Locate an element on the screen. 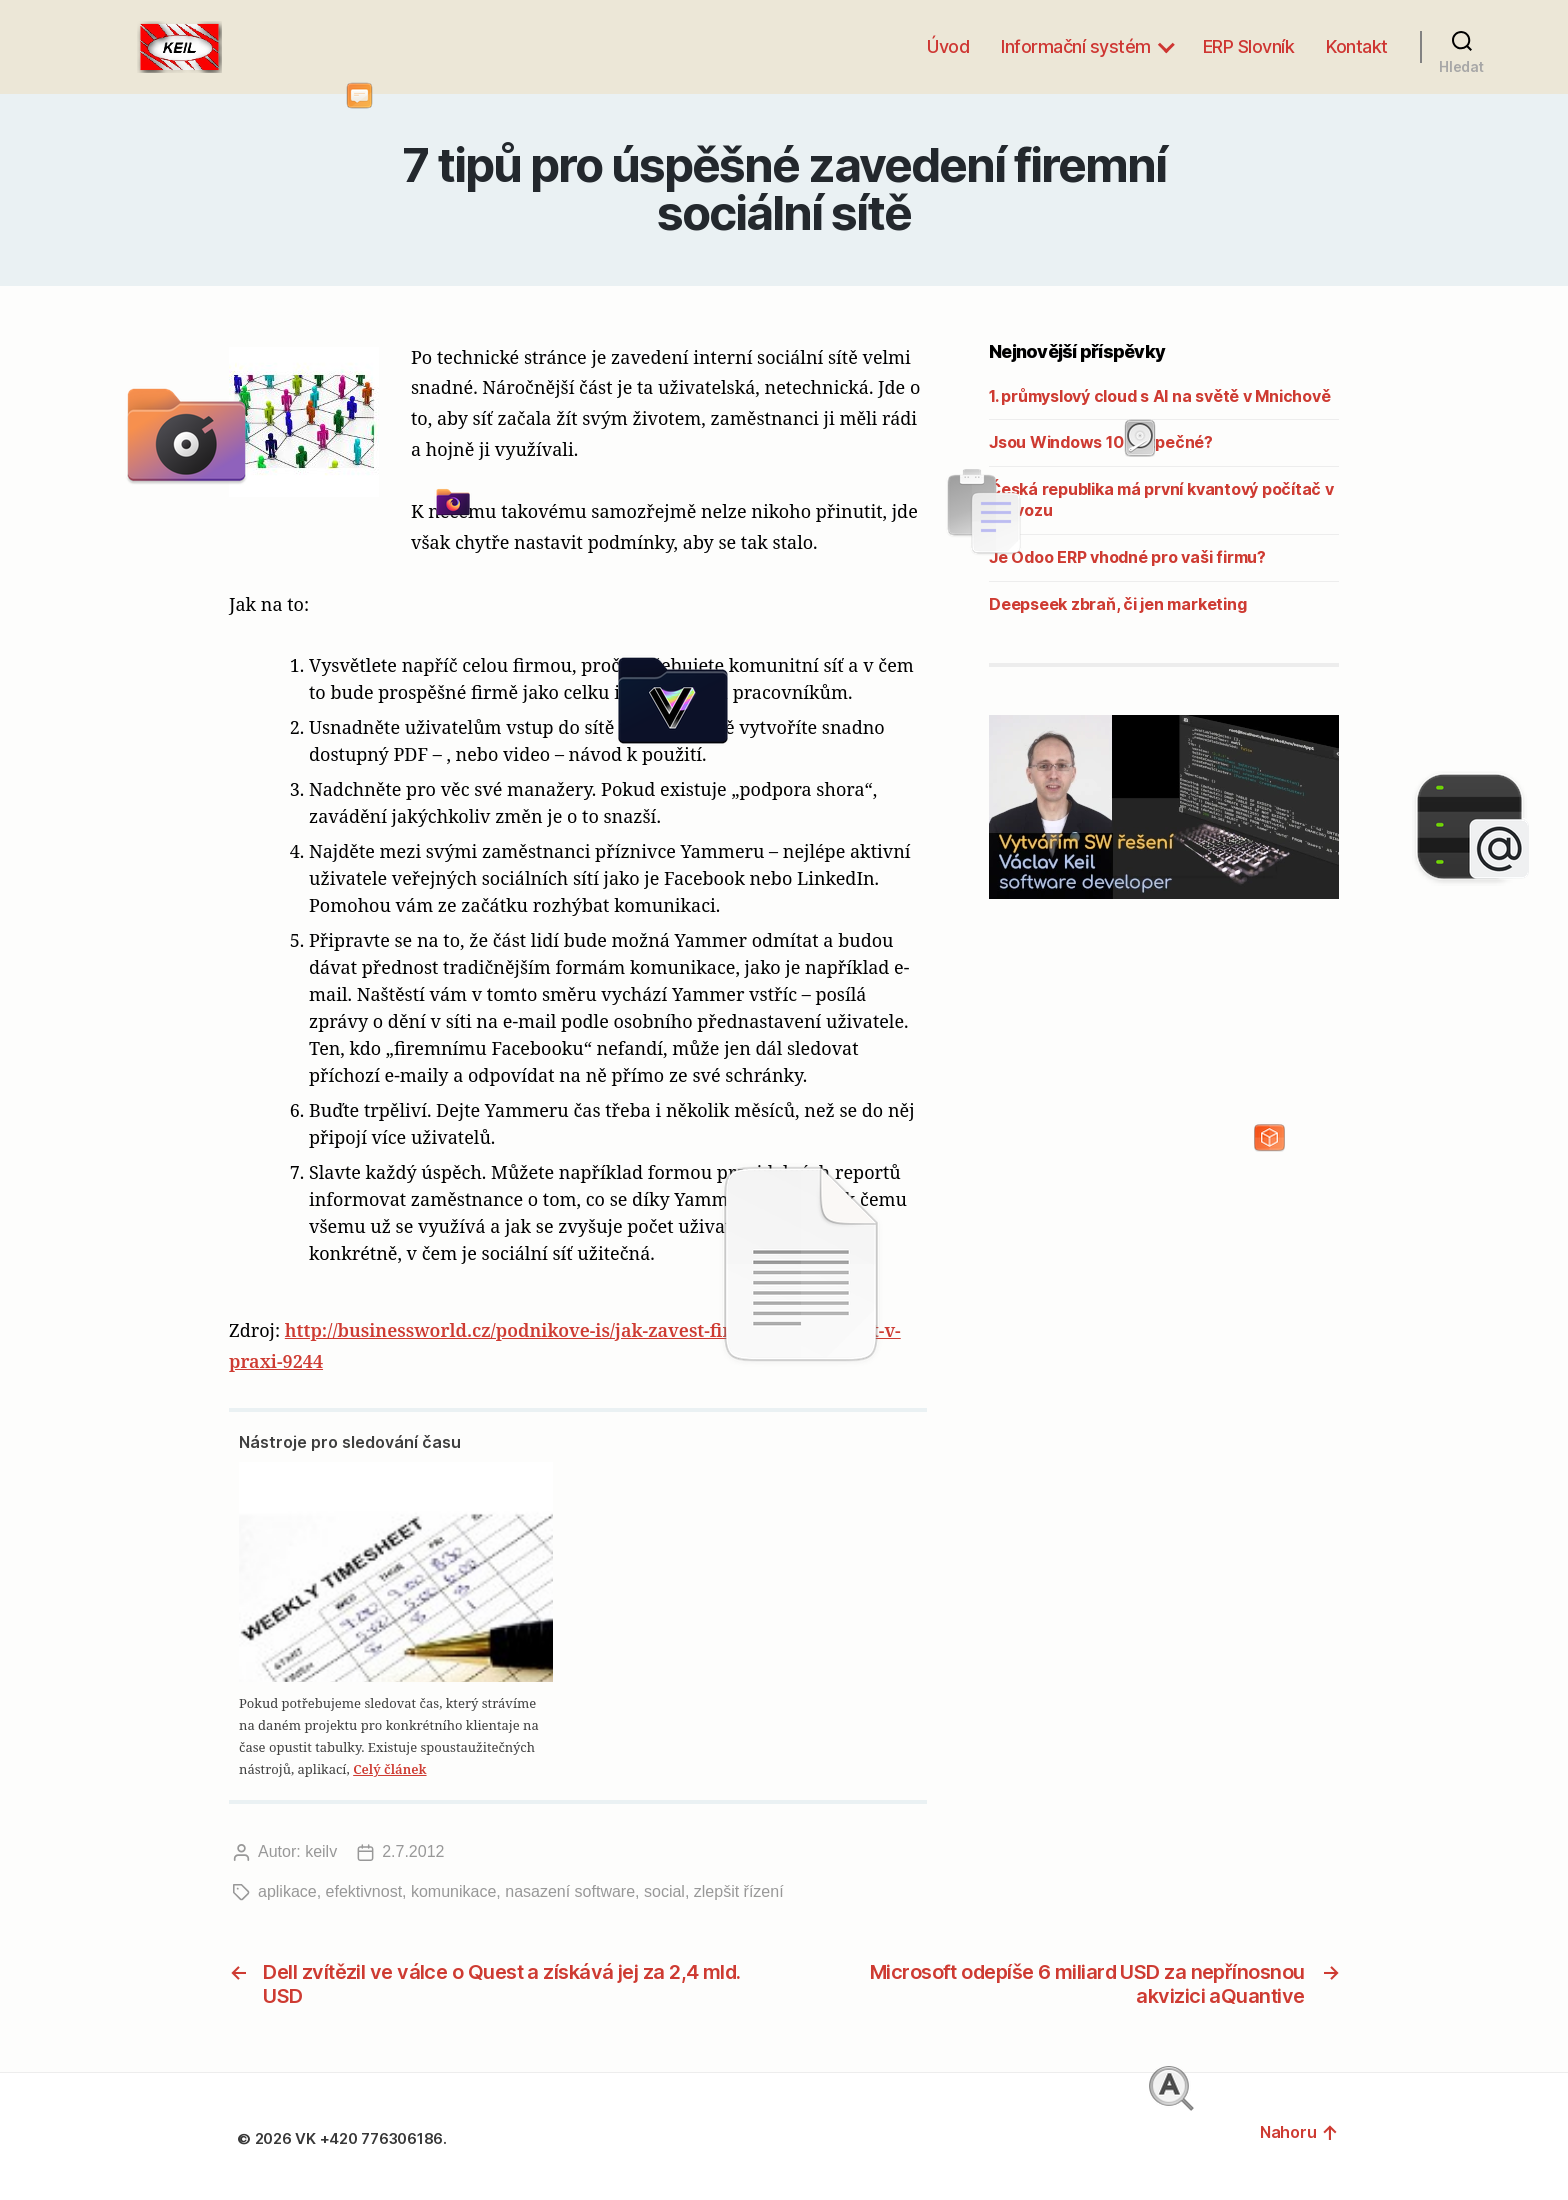  open firefox downloads folder is located at coordinates (453, 503).